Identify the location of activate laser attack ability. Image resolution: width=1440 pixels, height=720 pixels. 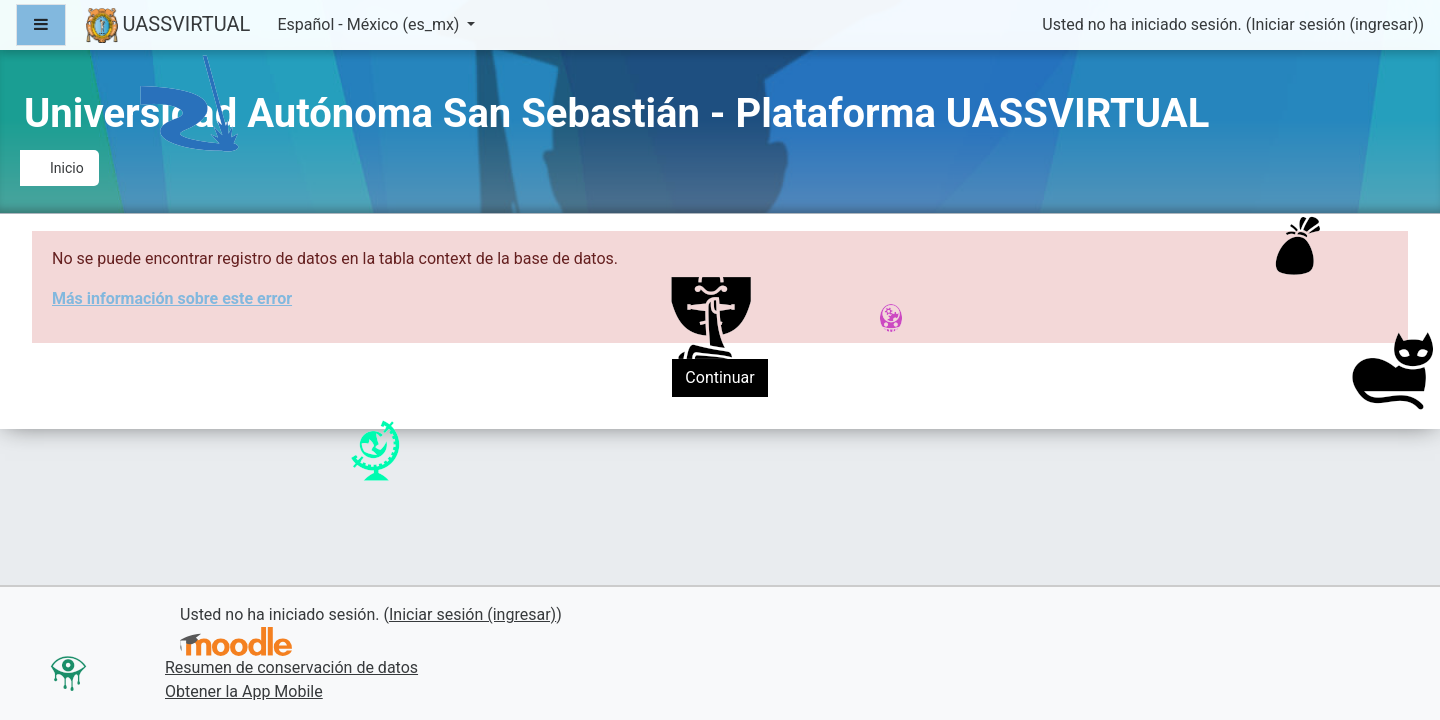
(189, 104).